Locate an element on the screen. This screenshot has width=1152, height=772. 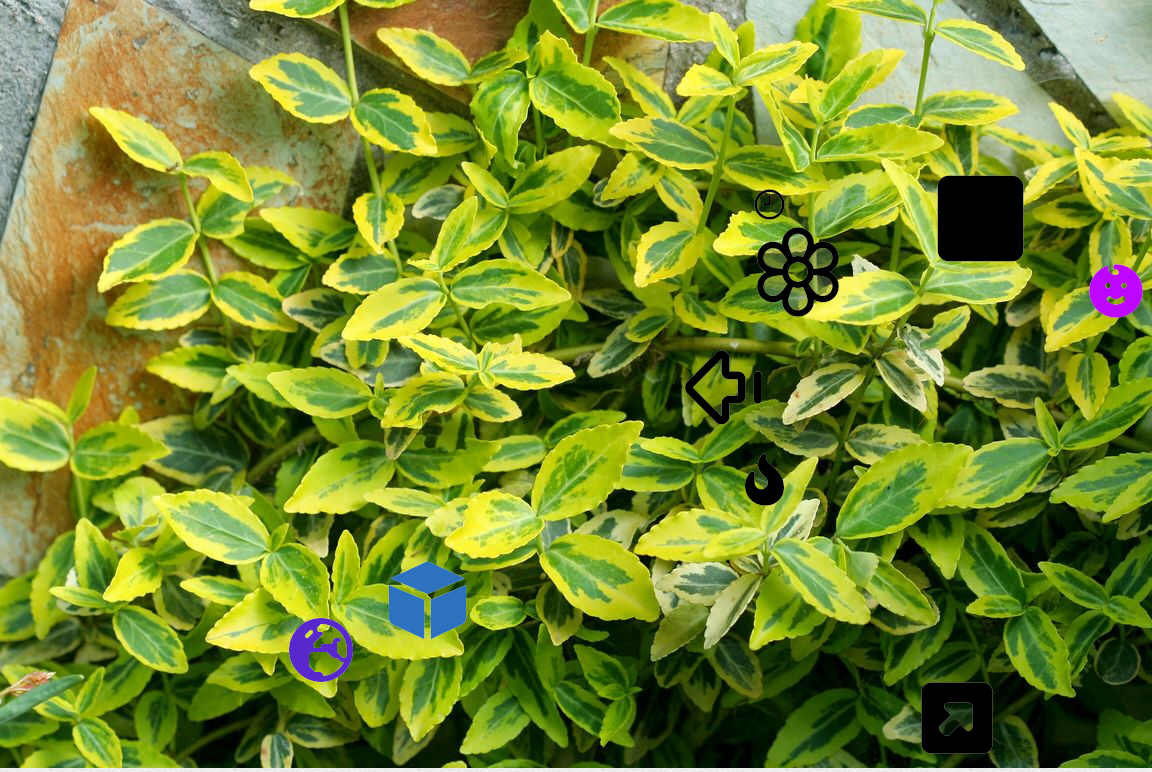
open link in a new window or tab is located at coordinates (957, 718).